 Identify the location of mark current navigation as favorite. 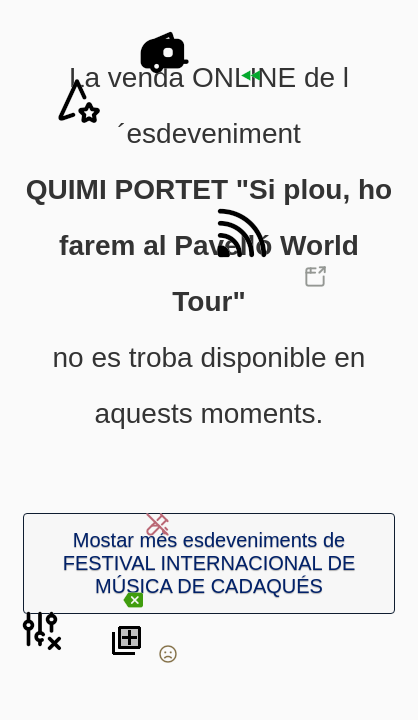
(77, 100).